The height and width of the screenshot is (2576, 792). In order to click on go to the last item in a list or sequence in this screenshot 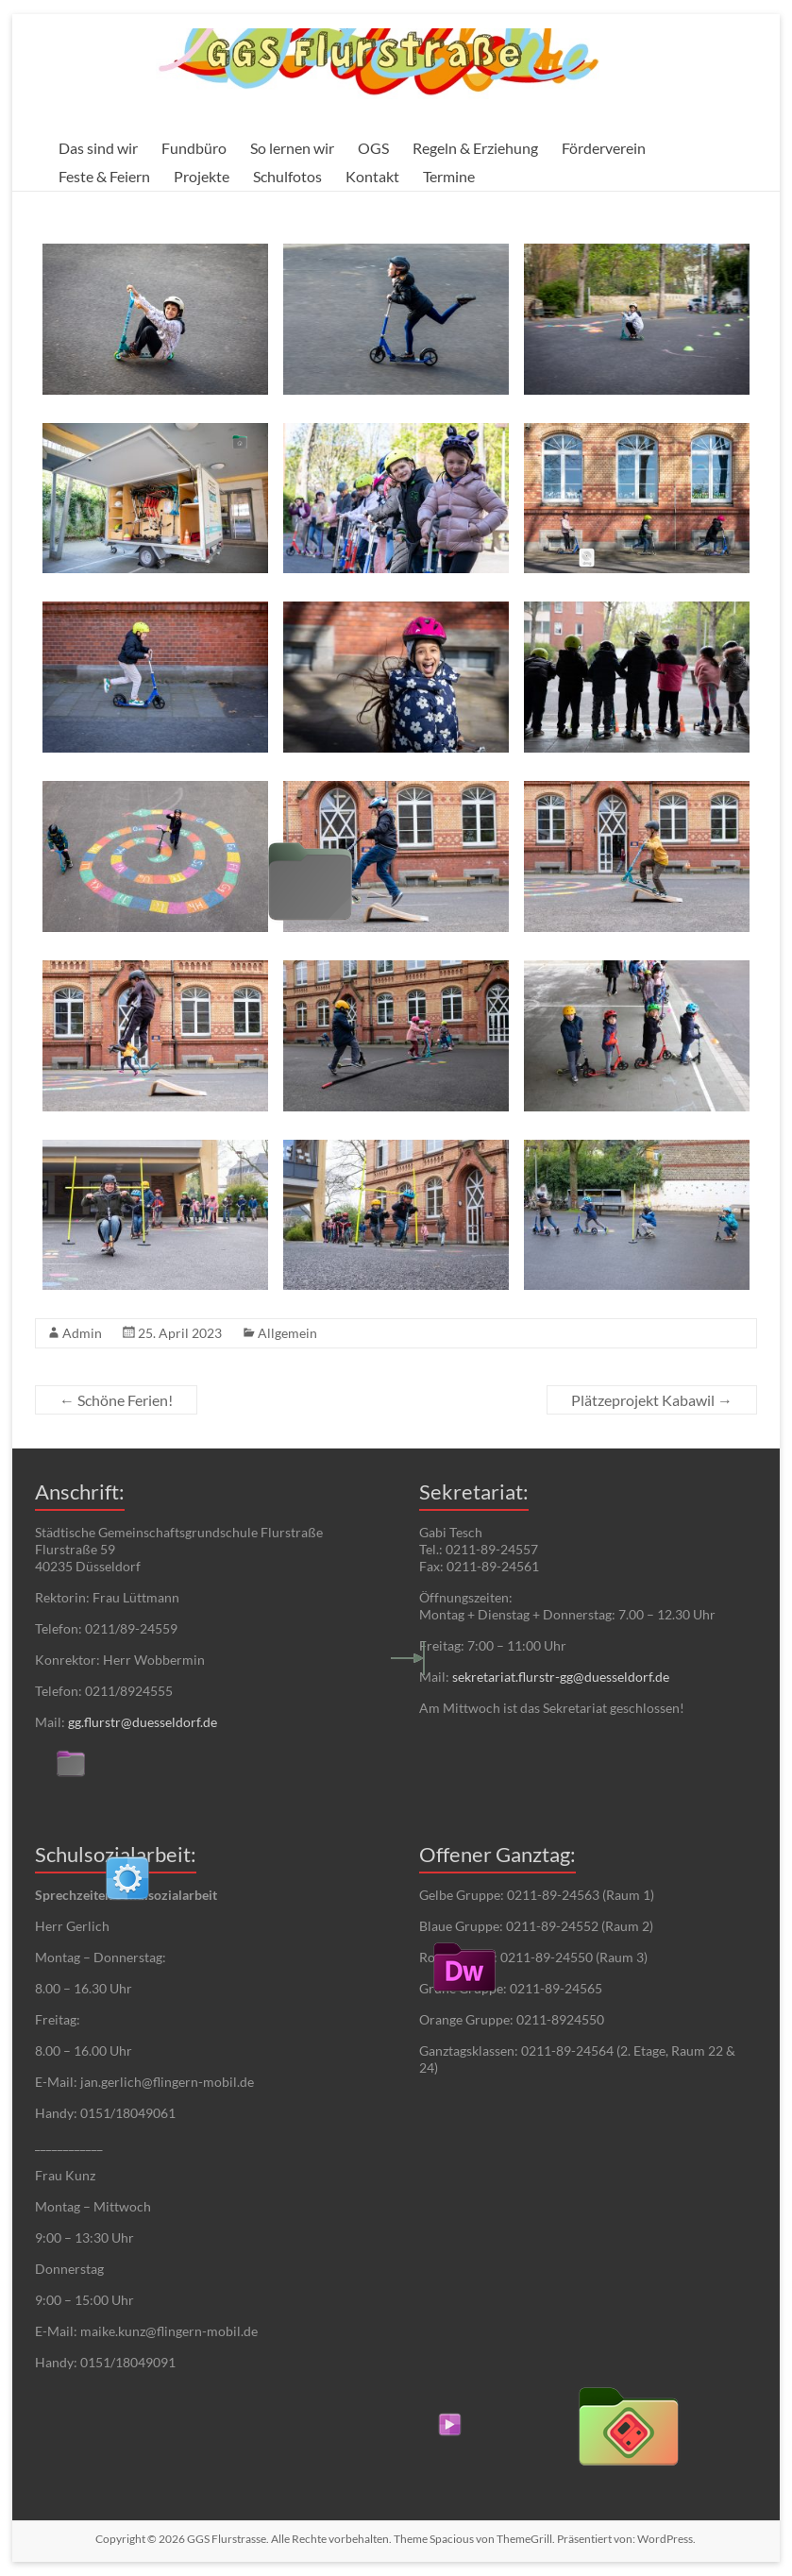, I will do `click(408, 1658)`.